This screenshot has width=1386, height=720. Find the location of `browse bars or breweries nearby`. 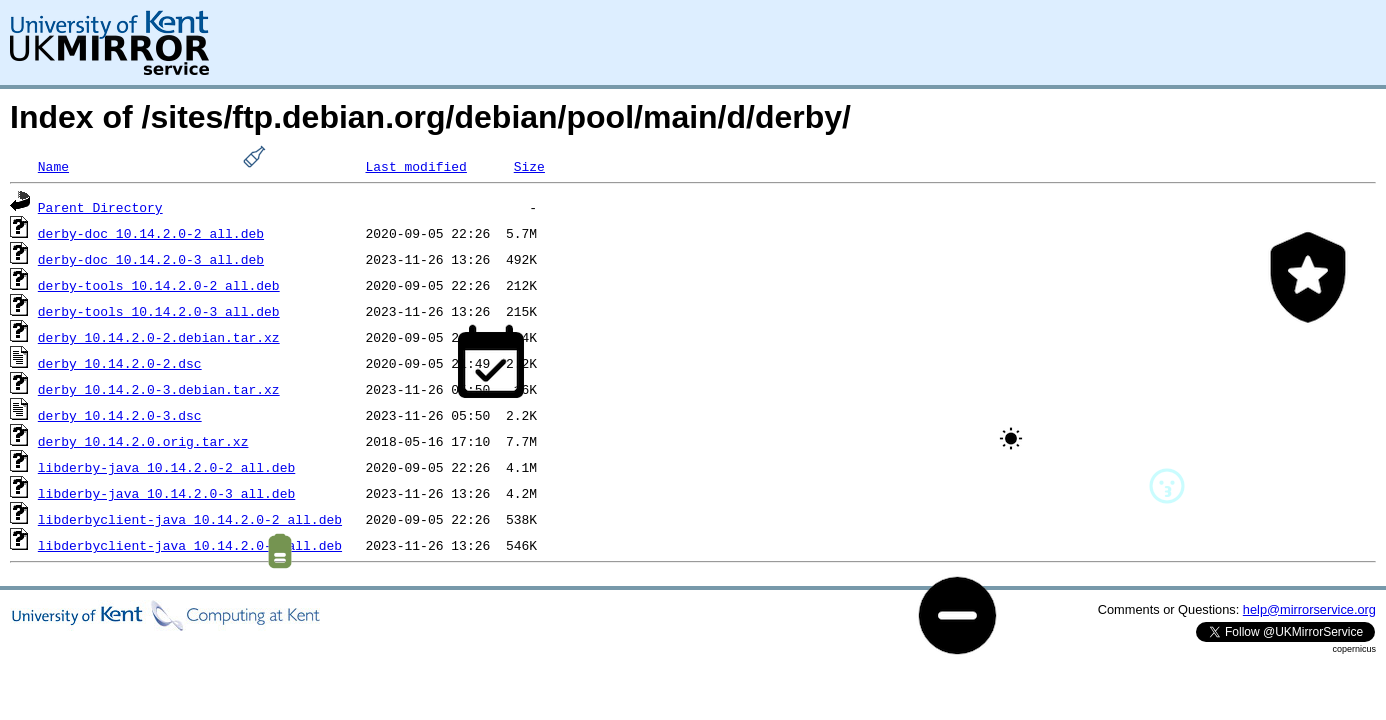

browse bars or breweries nearby is located at coordinates (254, 157).